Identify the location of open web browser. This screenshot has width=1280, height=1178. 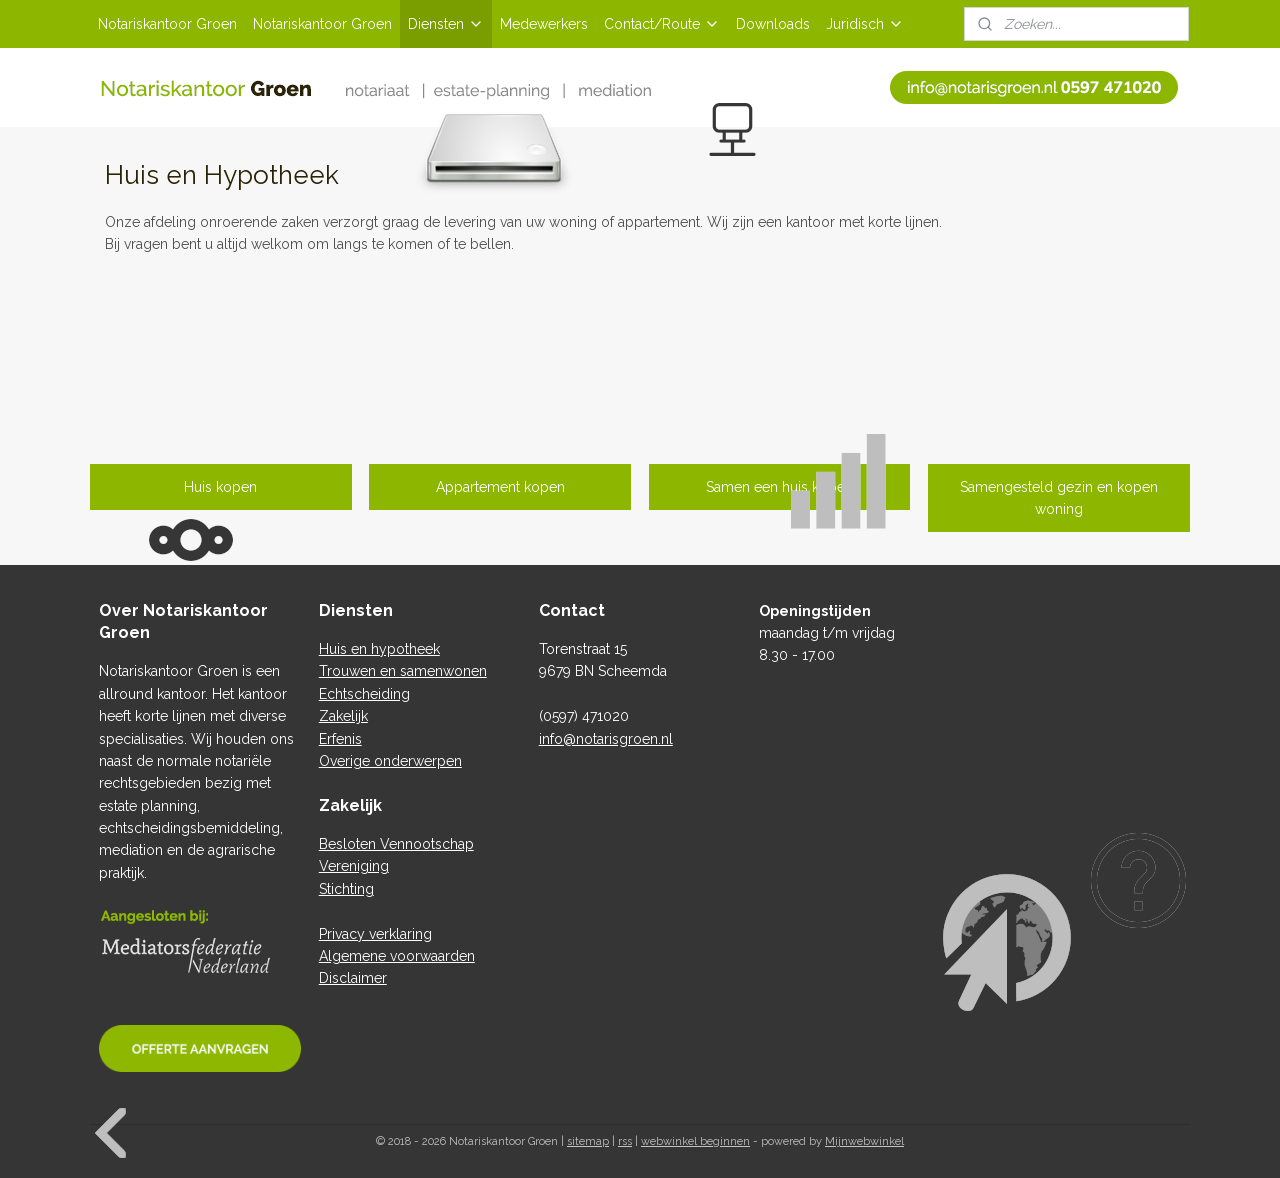
(1007, 938).